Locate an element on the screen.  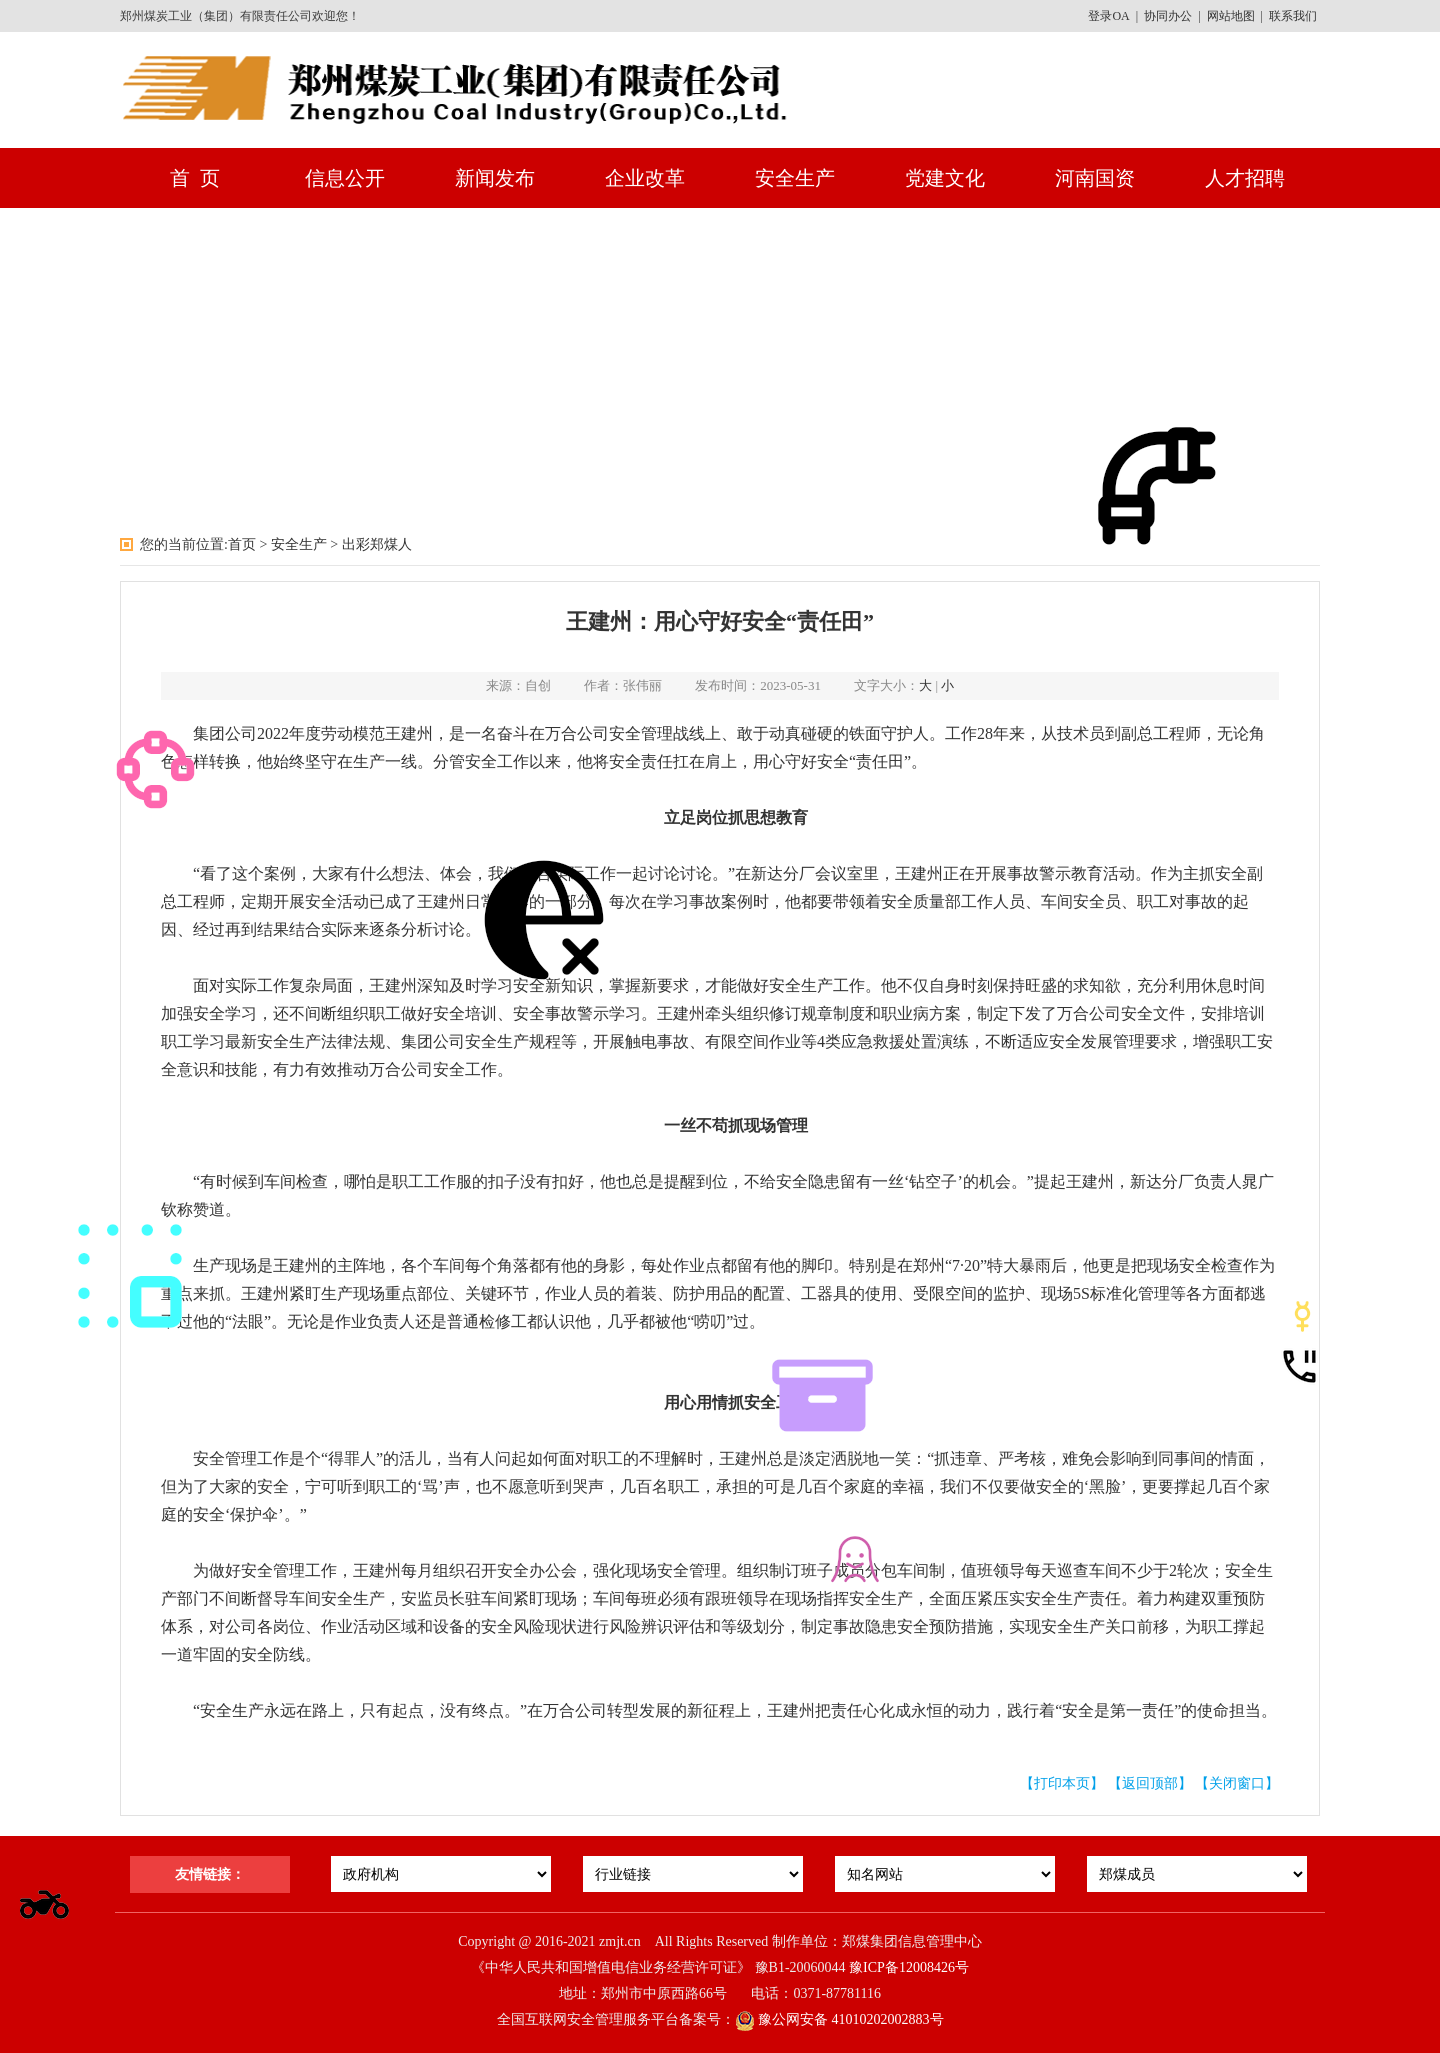
archive this item is located at coordinates (822, 1395).